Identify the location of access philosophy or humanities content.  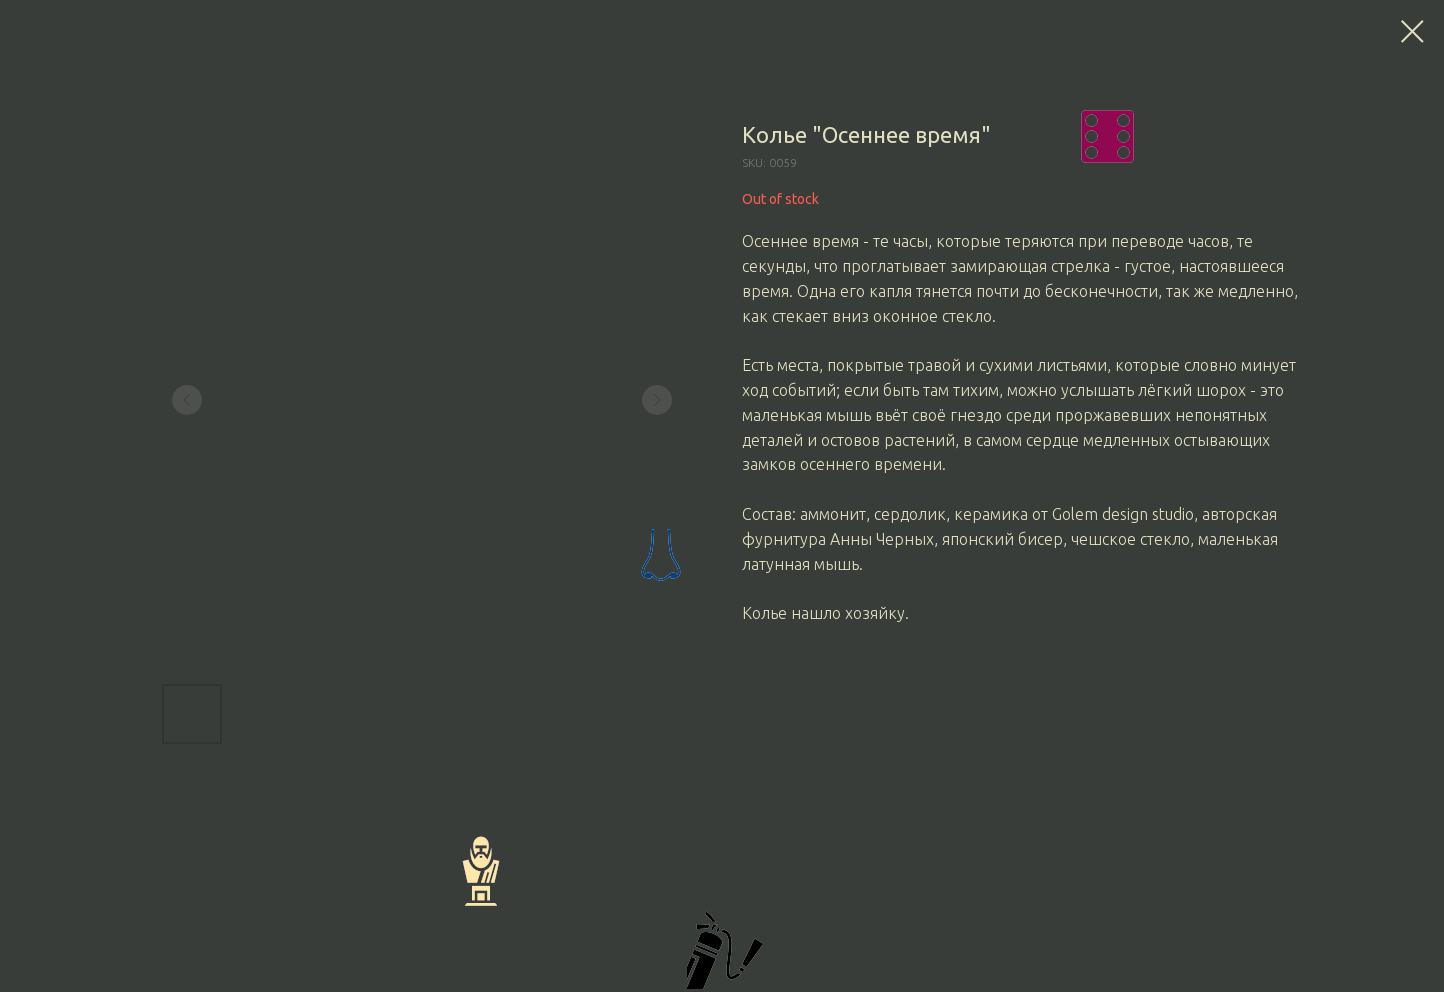
(481, 870).